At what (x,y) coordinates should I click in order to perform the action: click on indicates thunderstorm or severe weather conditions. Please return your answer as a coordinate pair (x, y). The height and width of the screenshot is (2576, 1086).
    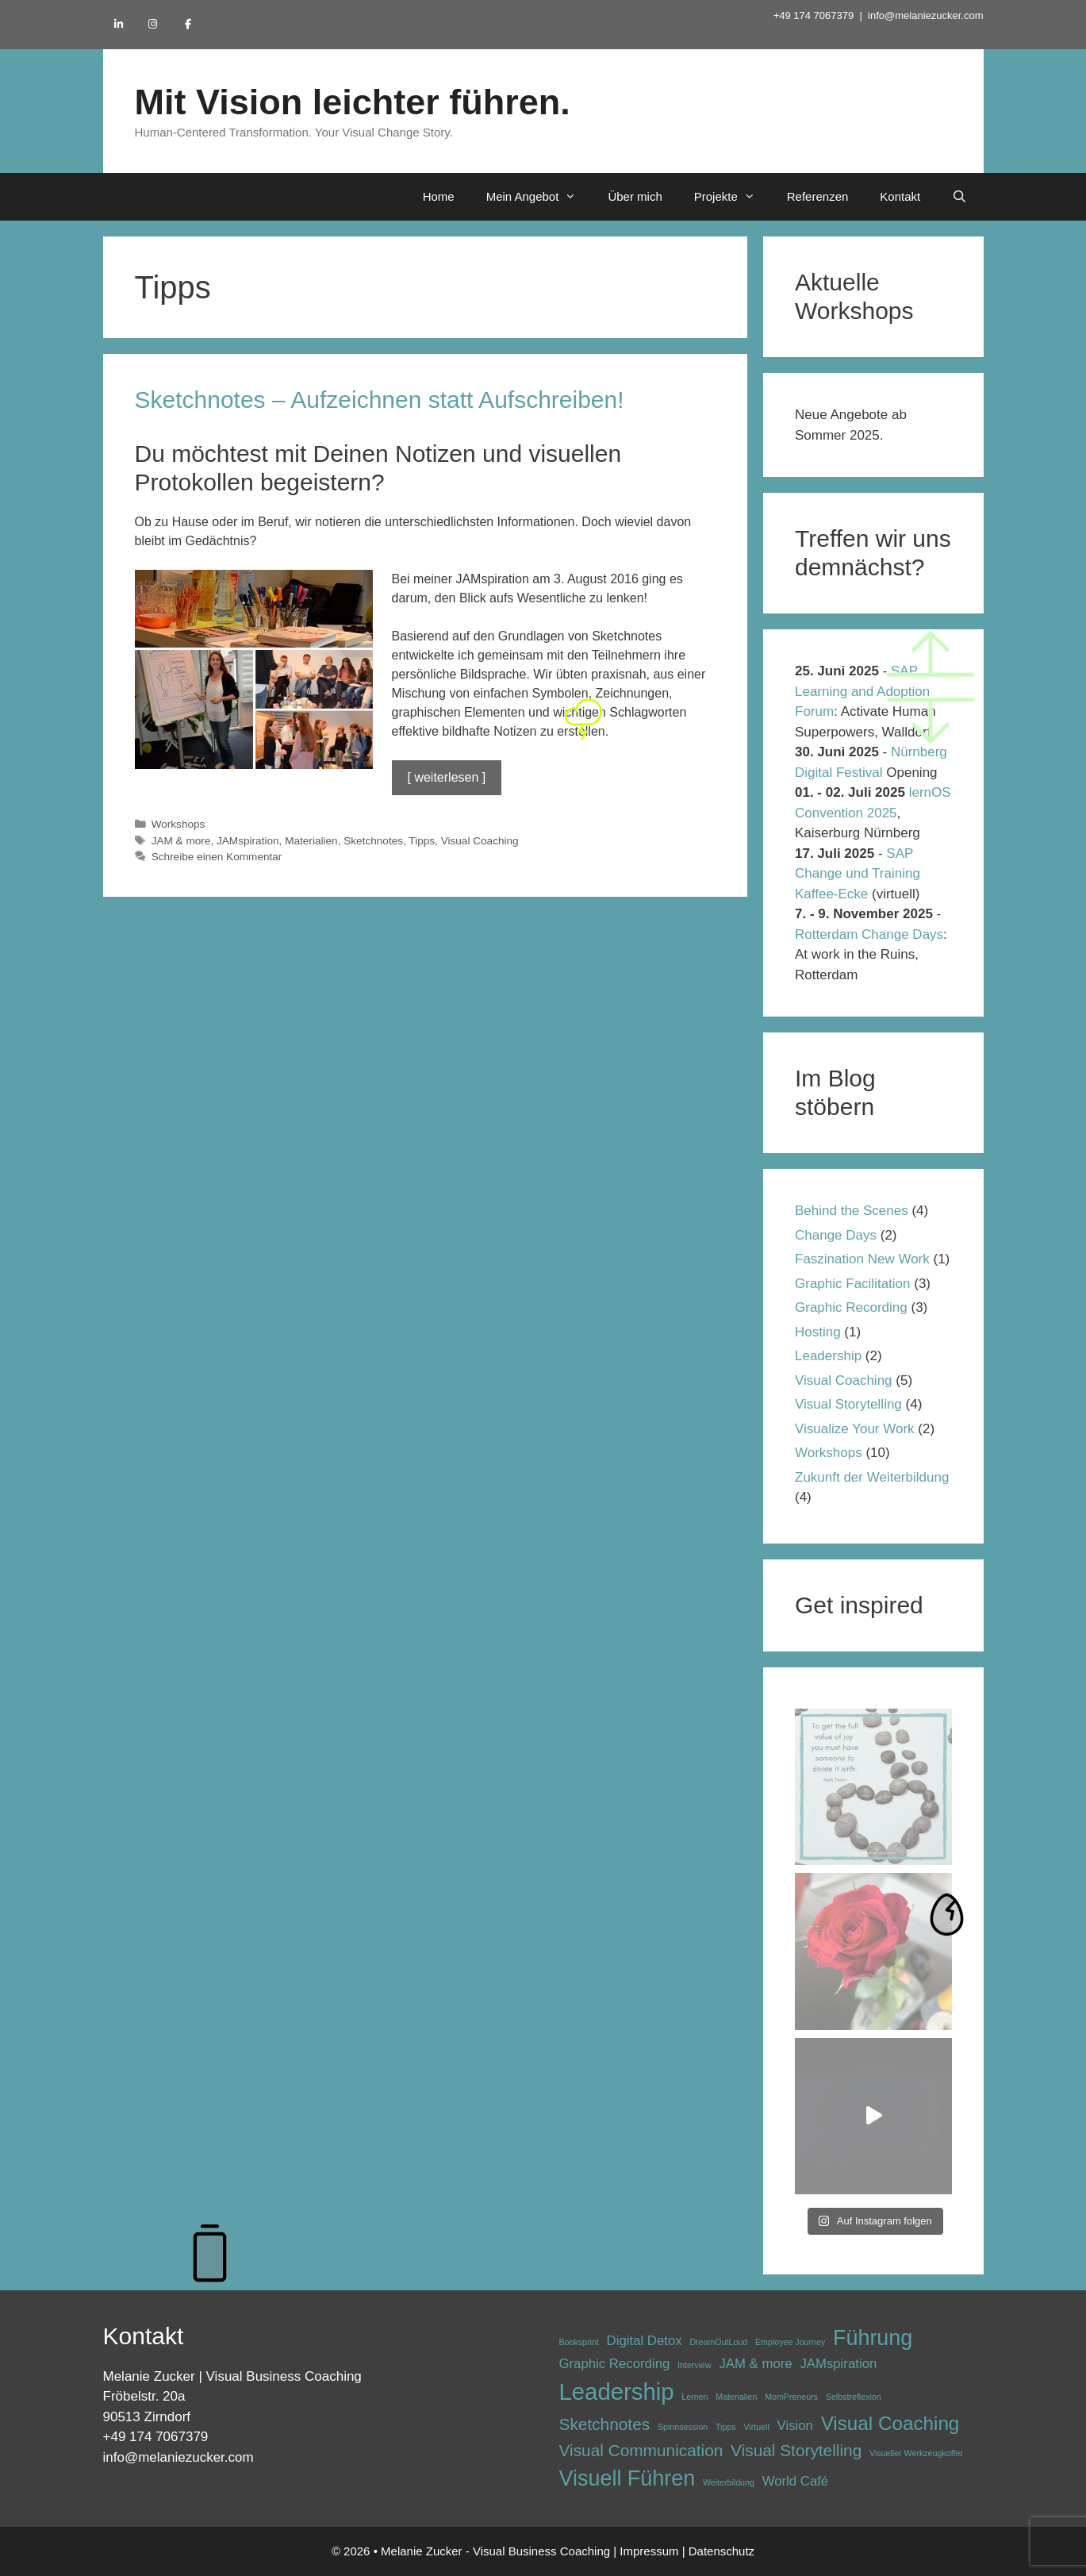
    Looking at the image, I should click on (583, 718).